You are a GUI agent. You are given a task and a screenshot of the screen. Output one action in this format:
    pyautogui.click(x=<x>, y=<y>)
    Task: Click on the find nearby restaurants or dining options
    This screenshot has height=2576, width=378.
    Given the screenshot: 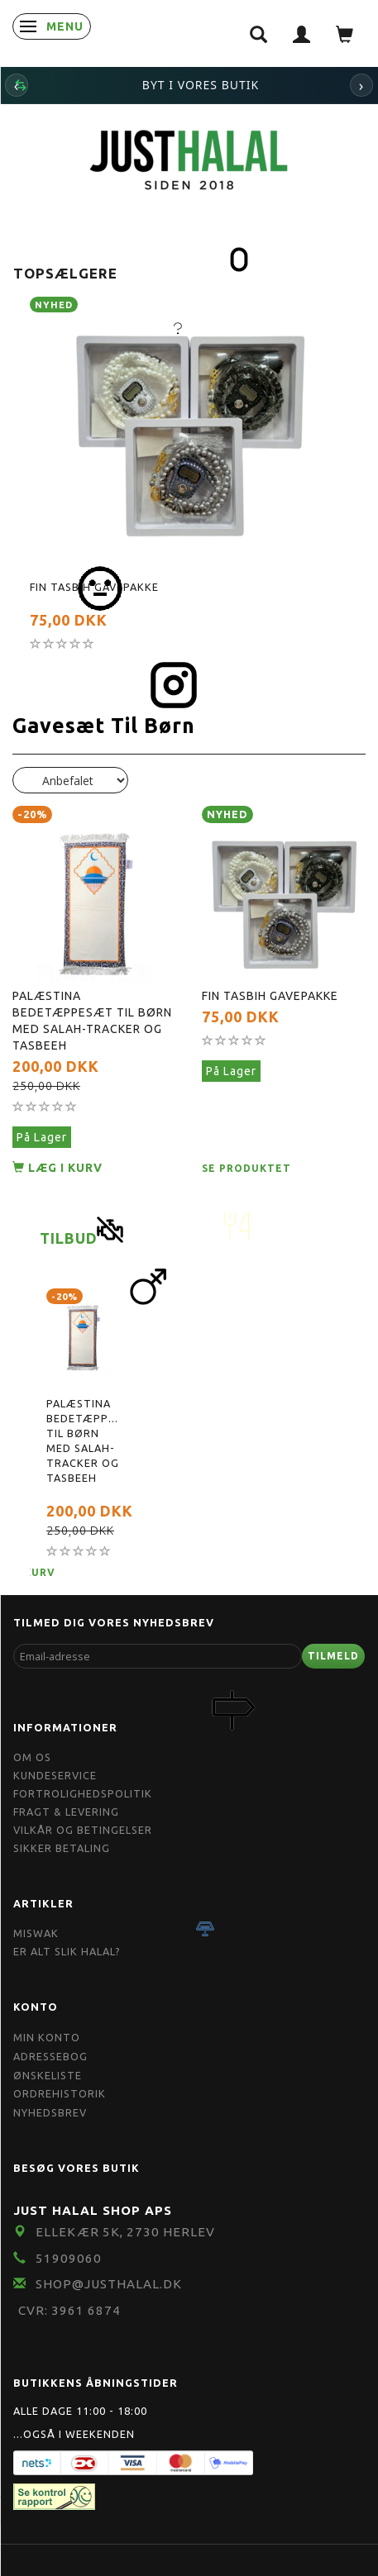 What is the action you would take?
    pyautogui.click(x=237, y=1225)
    